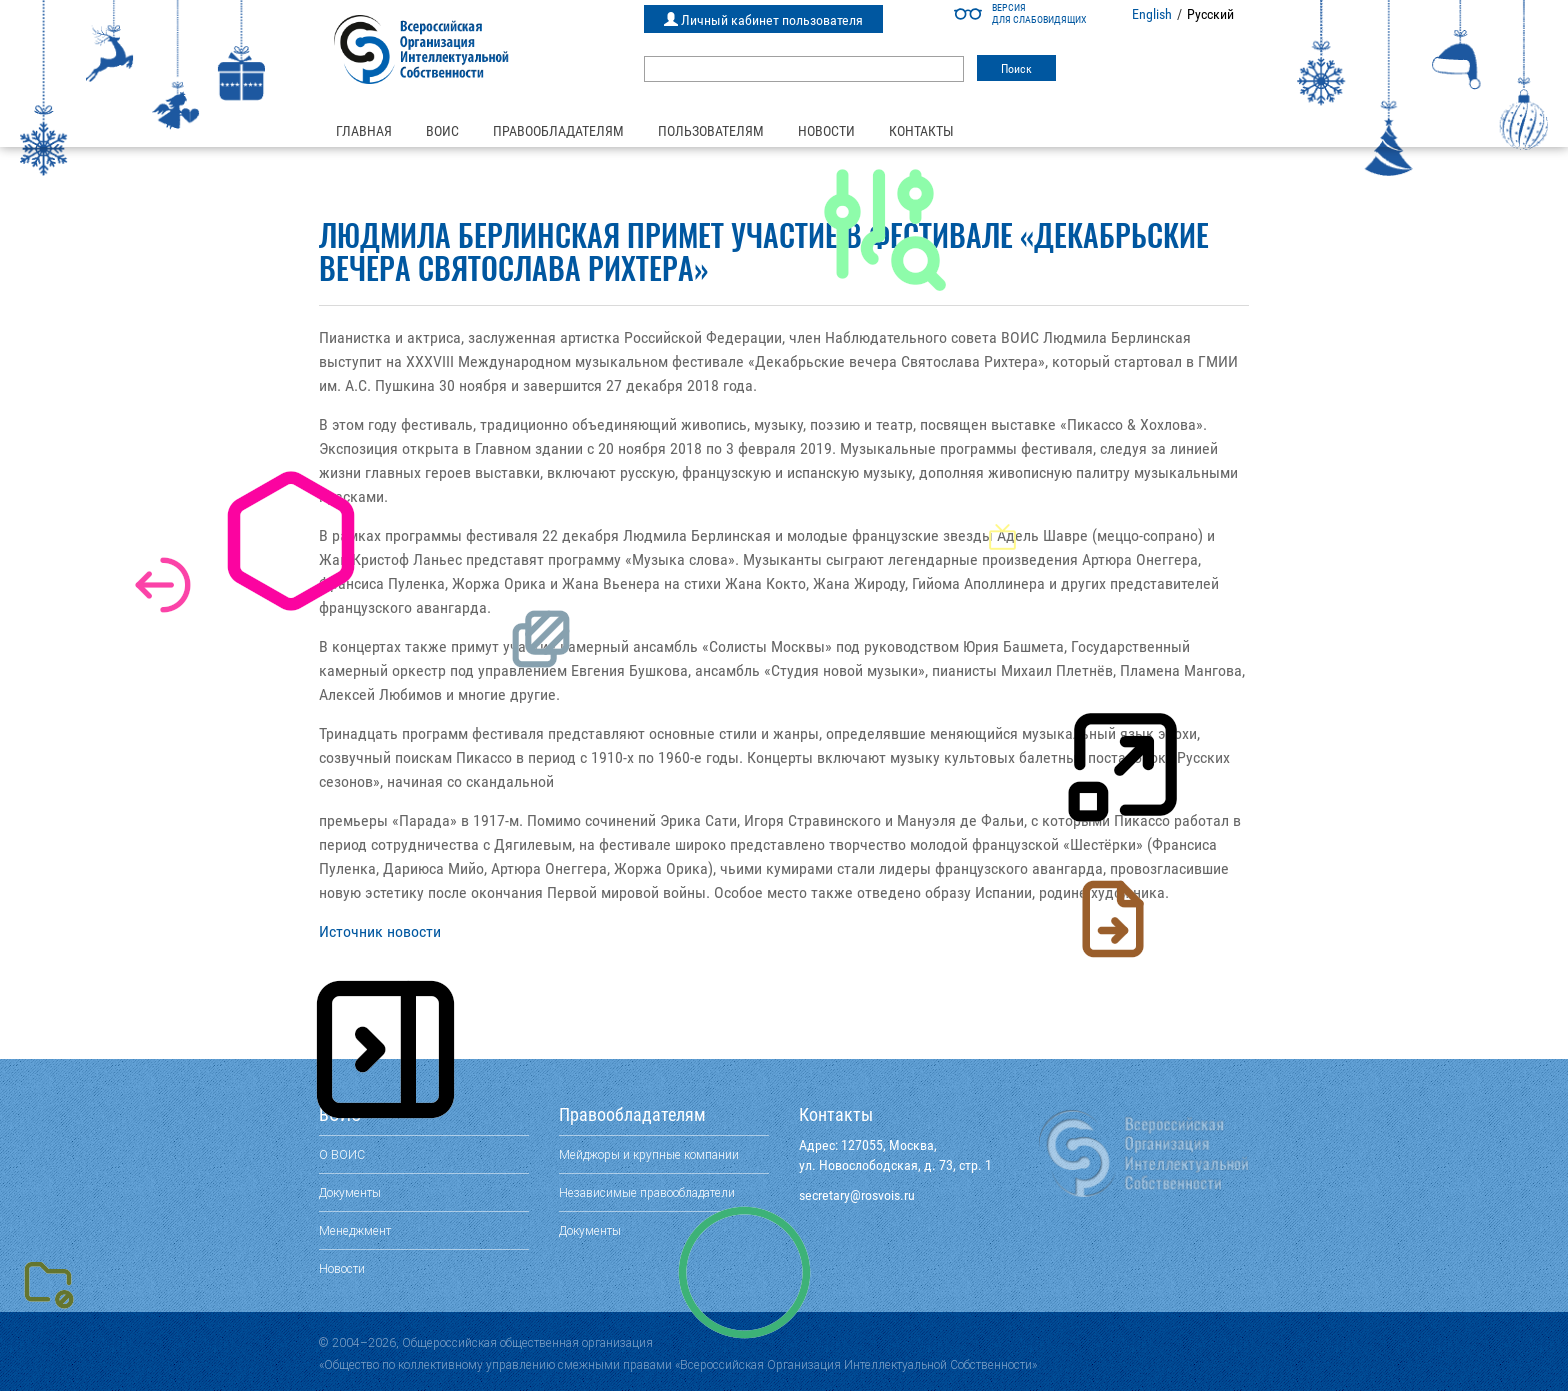 The image size is (1568, 1391). I want to click on maximize window to full screen, so click(1125, 764).